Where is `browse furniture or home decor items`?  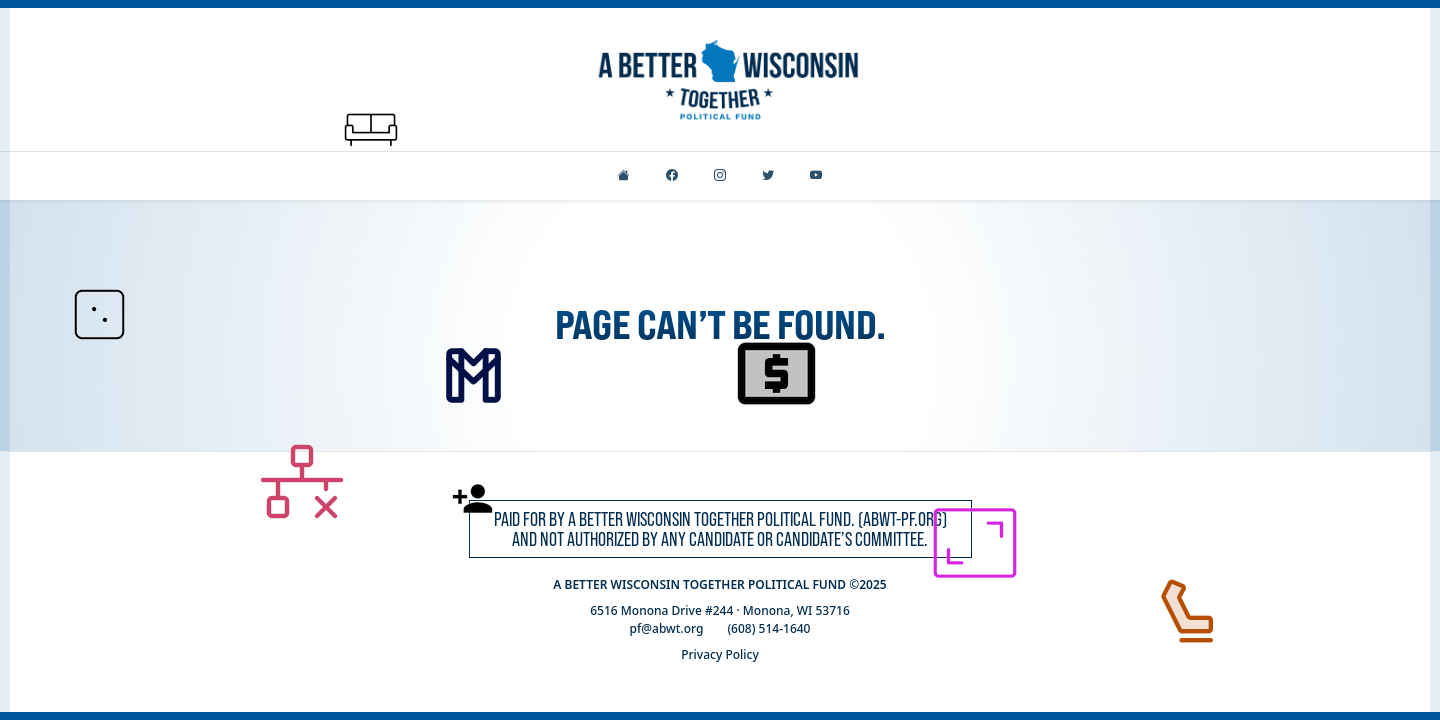
browse furniture or home decor items is located at coordinates (371, 129).